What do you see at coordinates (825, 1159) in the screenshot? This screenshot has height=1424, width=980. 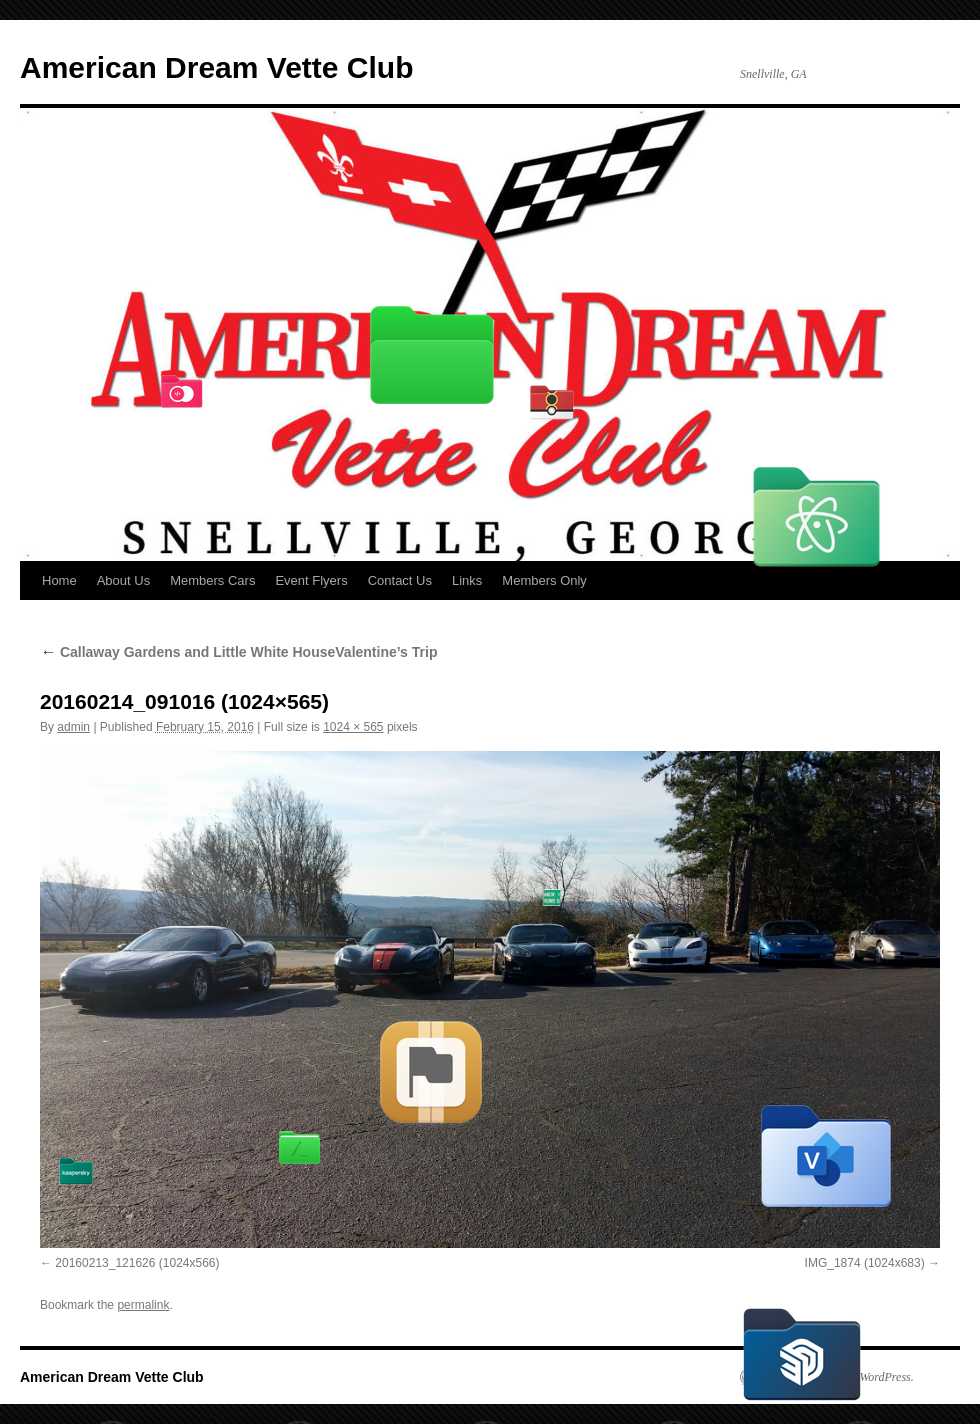 I see `open folder containing microsoft visio files` at bounding box center [825, 1159].